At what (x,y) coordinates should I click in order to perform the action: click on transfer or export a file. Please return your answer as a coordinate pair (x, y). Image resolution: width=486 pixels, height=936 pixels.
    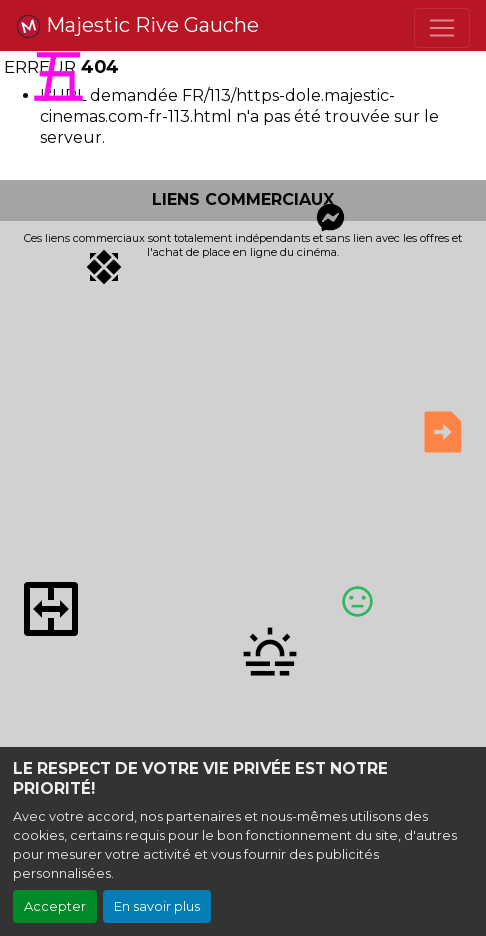
    Looking at the image, I should click on (443, 432).